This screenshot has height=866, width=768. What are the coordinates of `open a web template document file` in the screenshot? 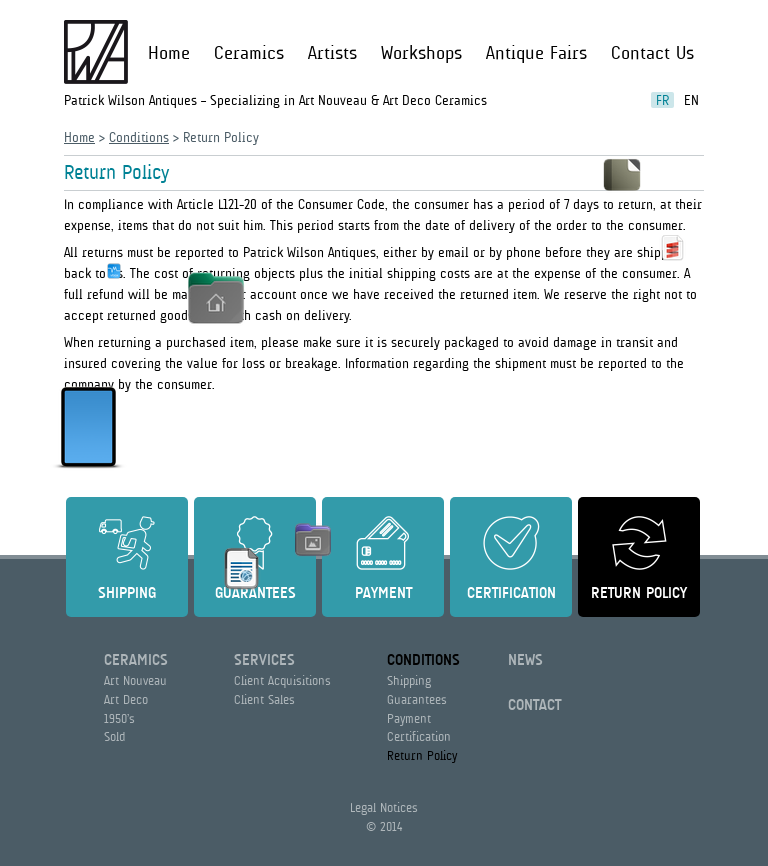 It's located at (241, 568).